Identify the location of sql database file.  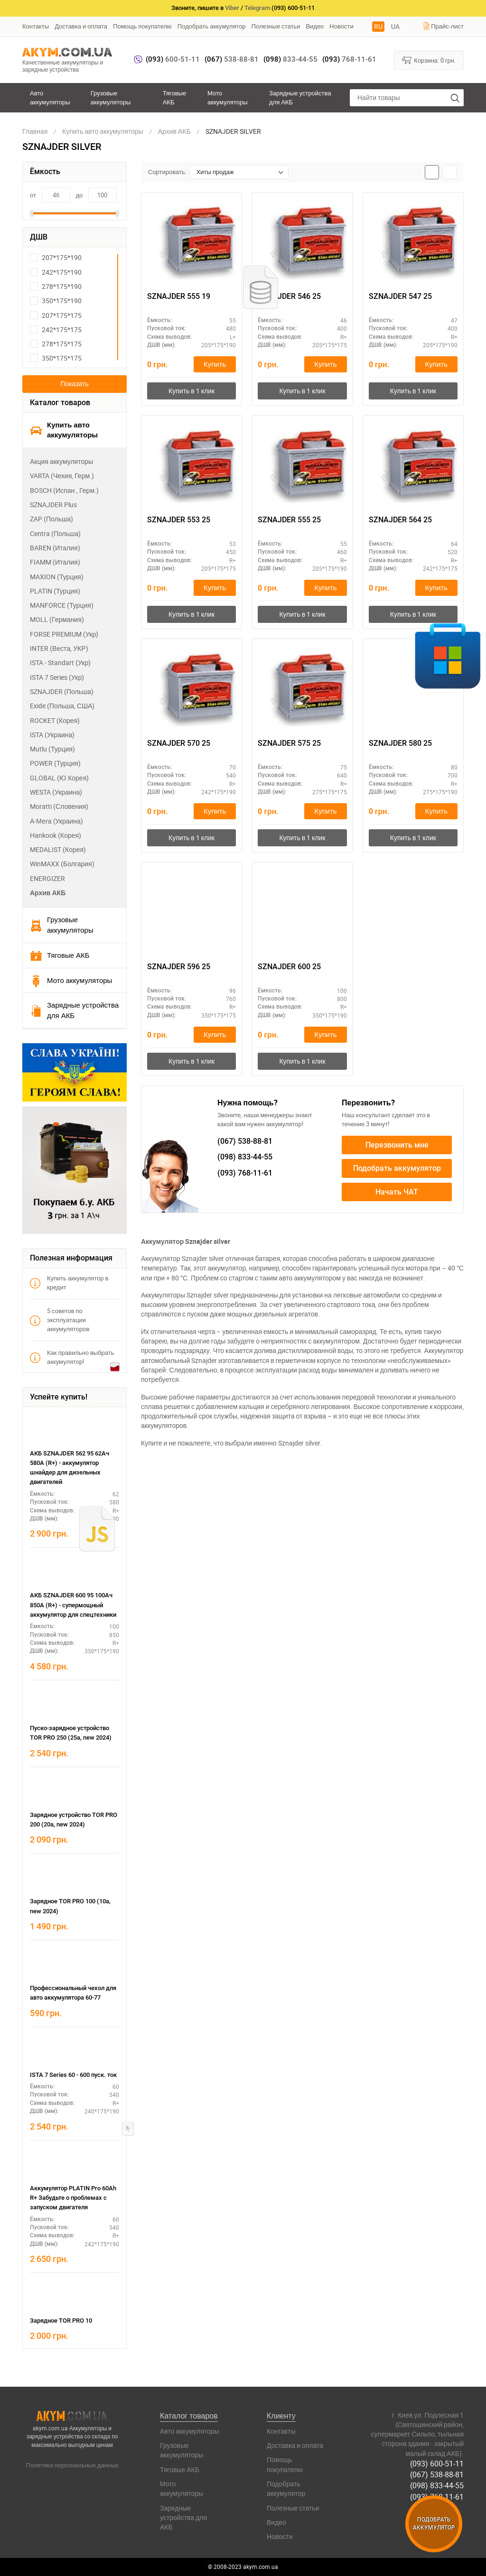
(261, 287).